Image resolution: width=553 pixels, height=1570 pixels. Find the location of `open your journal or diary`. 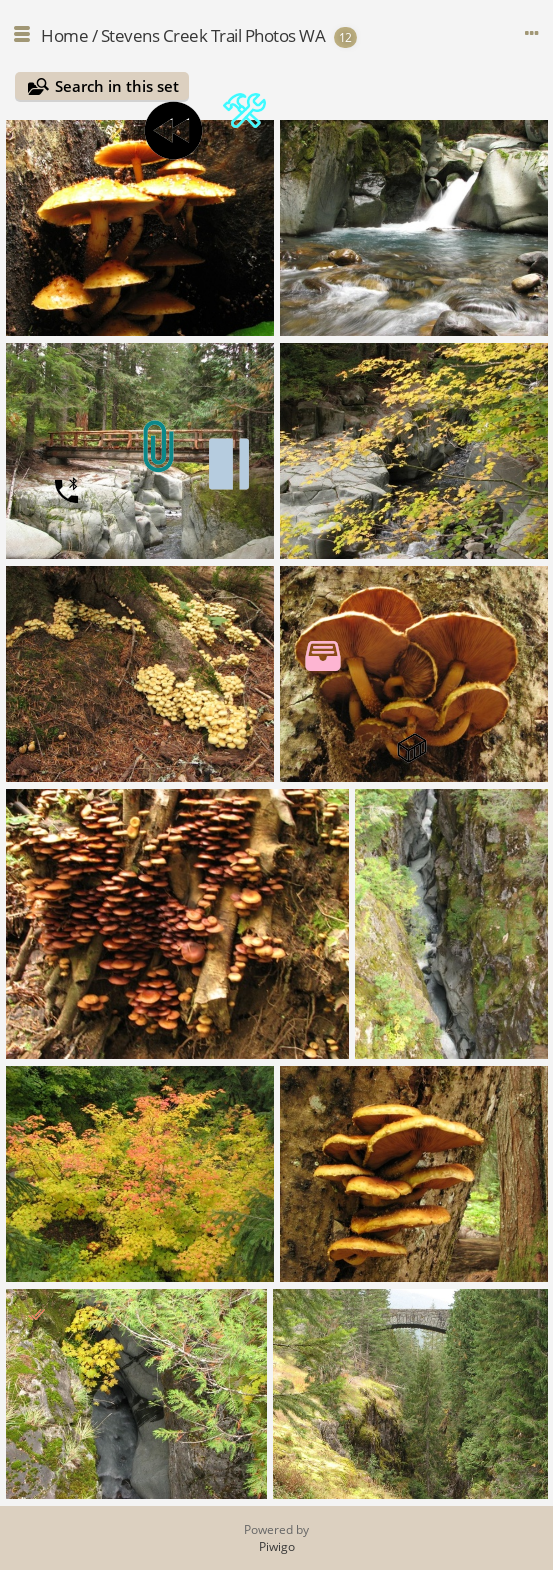

open your journal or diary is located at coordinates (229, 464).